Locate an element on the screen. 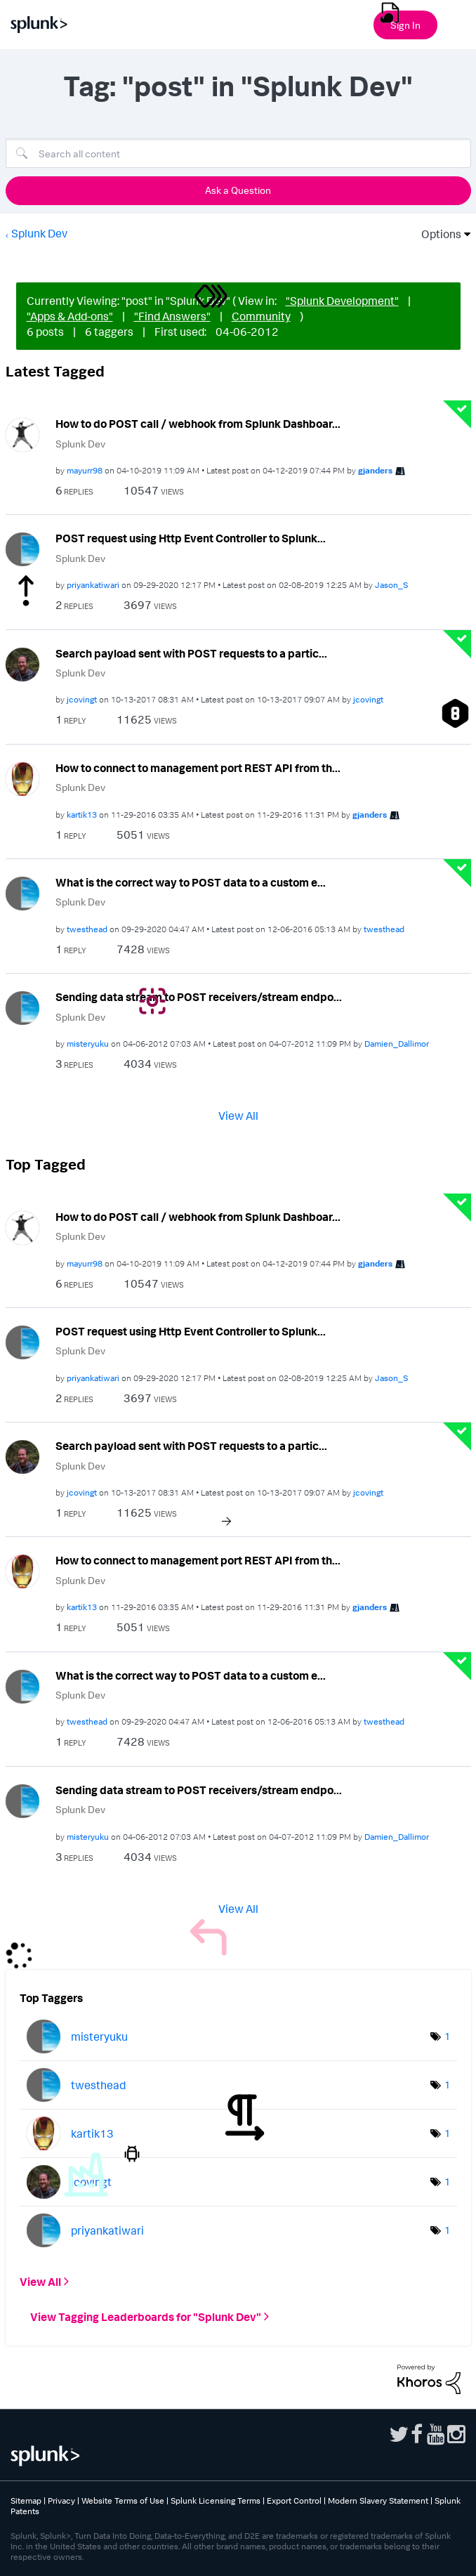 This screenshot has height=2576, width=476. android device or app indicator is located at coordinates (132, 2154).